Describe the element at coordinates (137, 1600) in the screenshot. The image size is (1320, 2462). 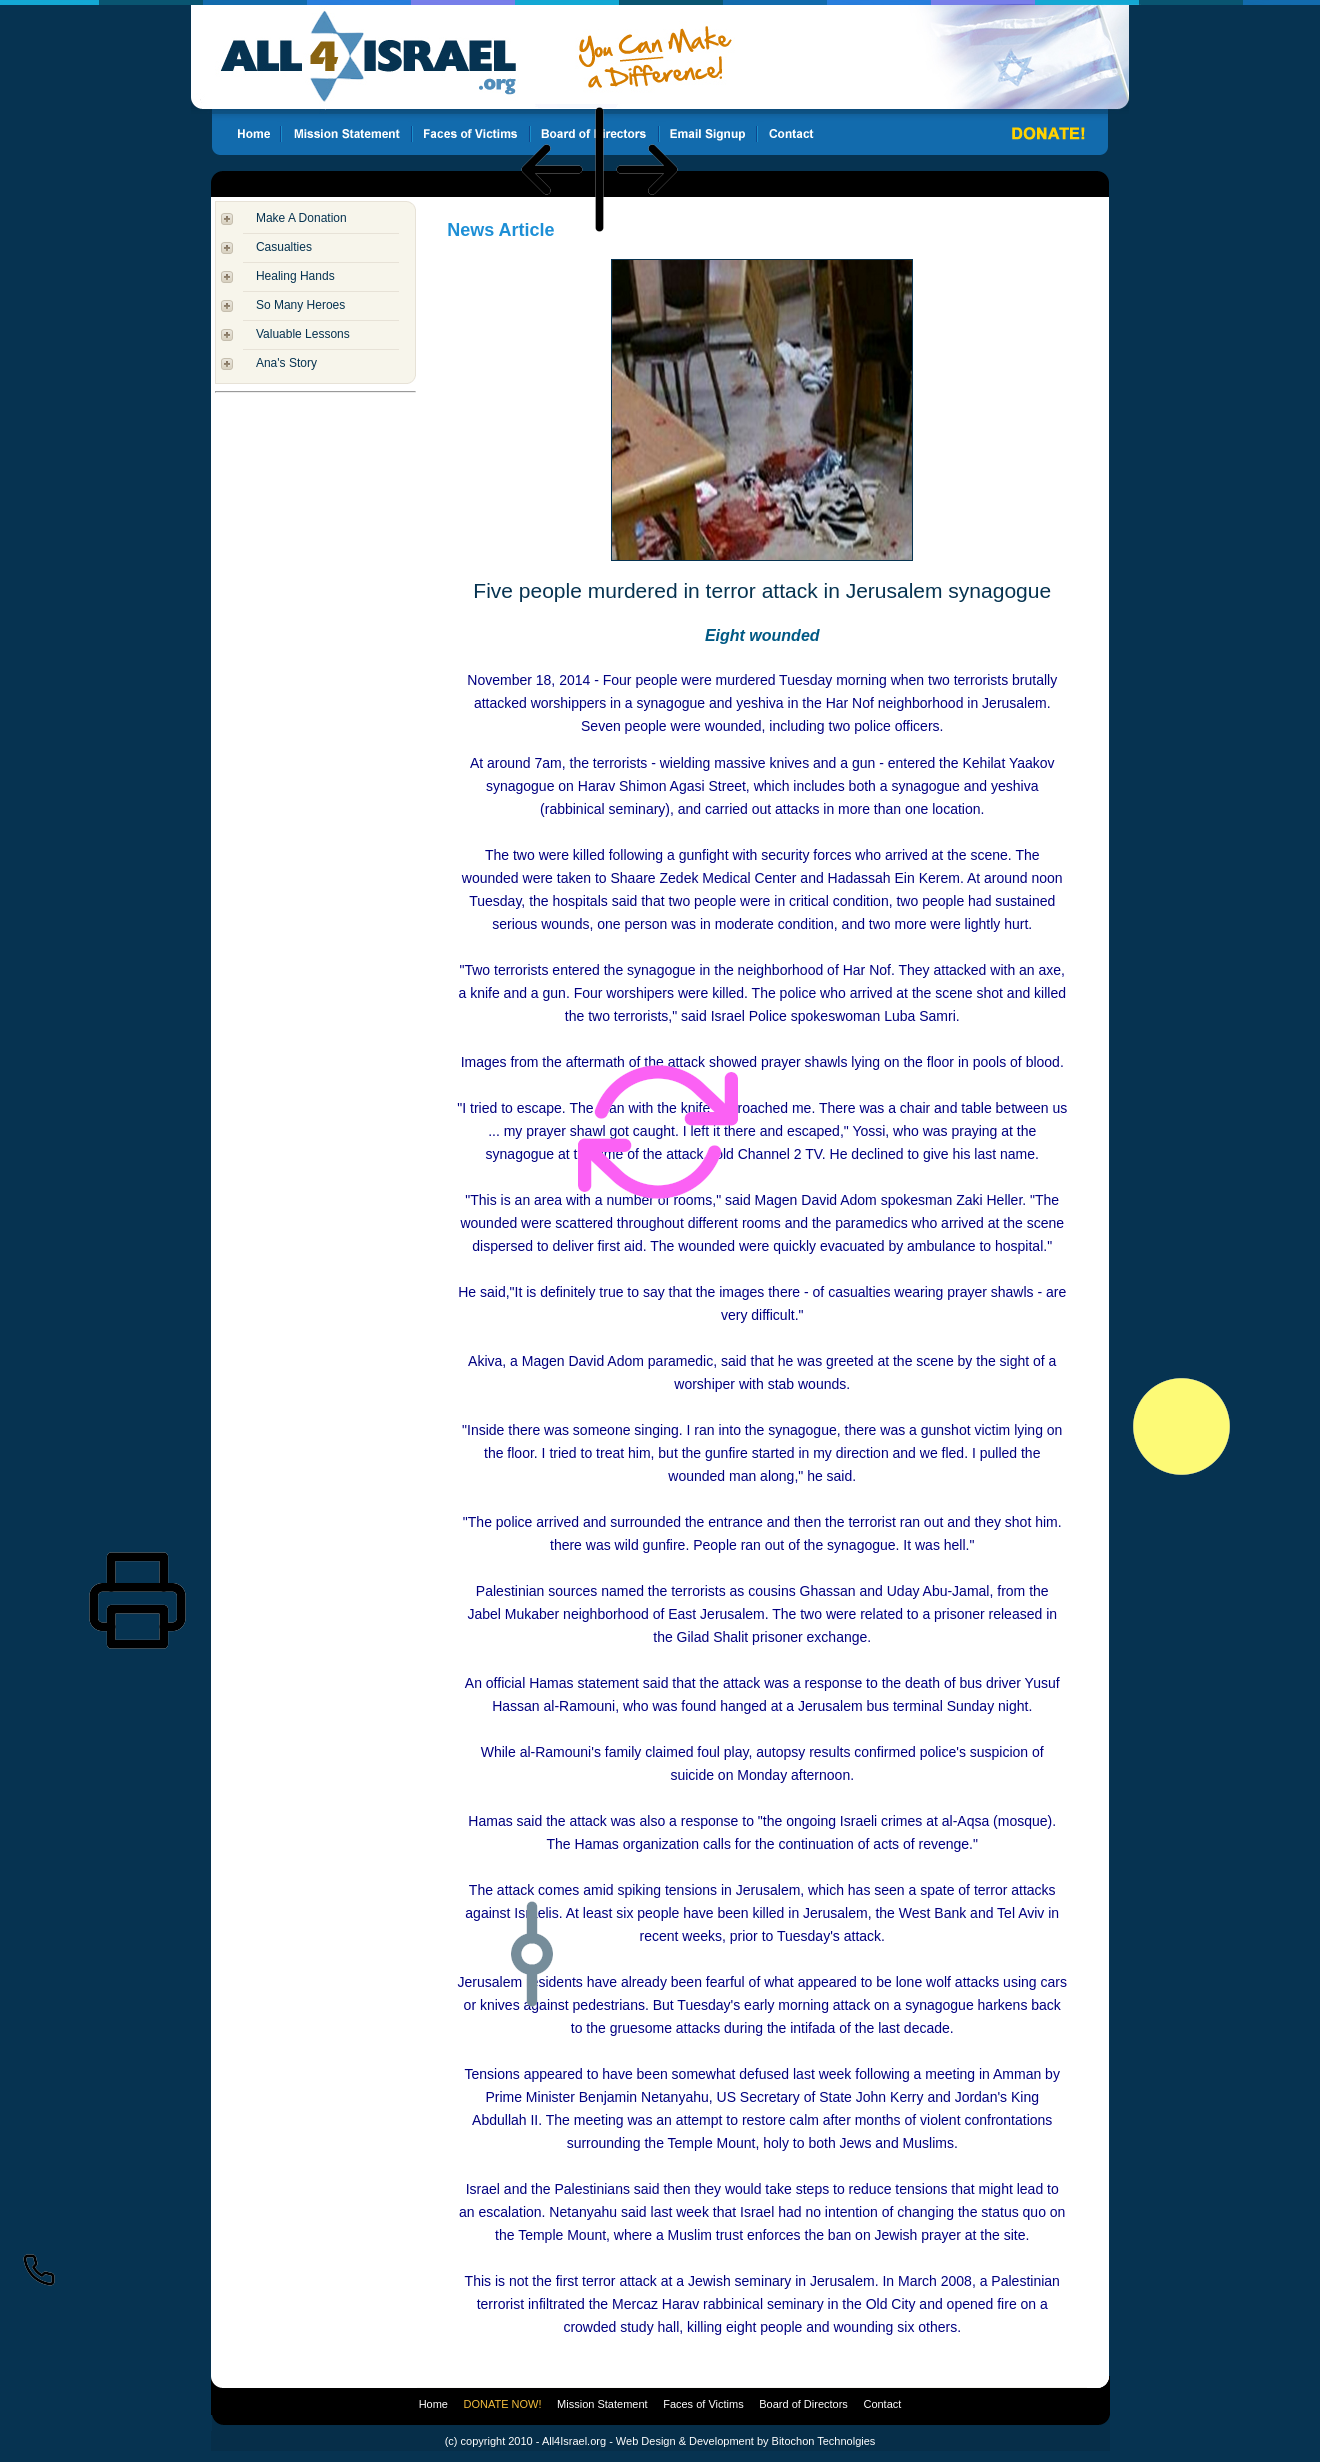
I see `print the current document` at that location.